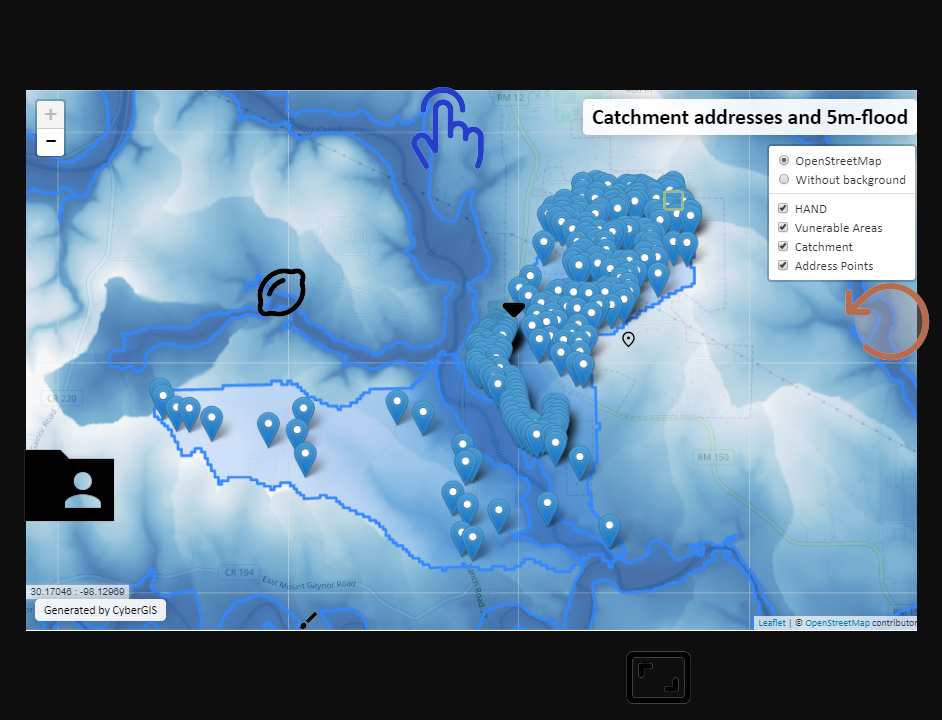 This screenshot has width=942, height=720. Describe the element at coordinates (628, 339) in the screenshot. I see `view or select a location on the map` at that location.